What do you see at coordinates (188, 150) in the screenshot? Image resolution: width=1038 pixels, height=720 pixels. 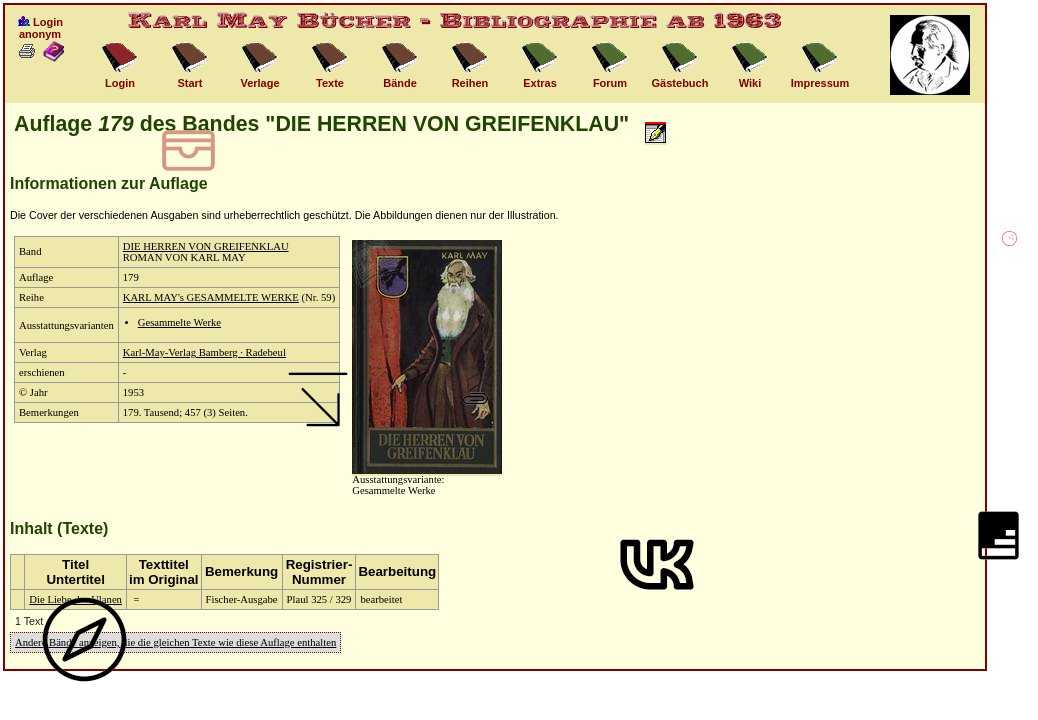 I see `access your wallet or saved payment methods` at bounding box center [188, 150].